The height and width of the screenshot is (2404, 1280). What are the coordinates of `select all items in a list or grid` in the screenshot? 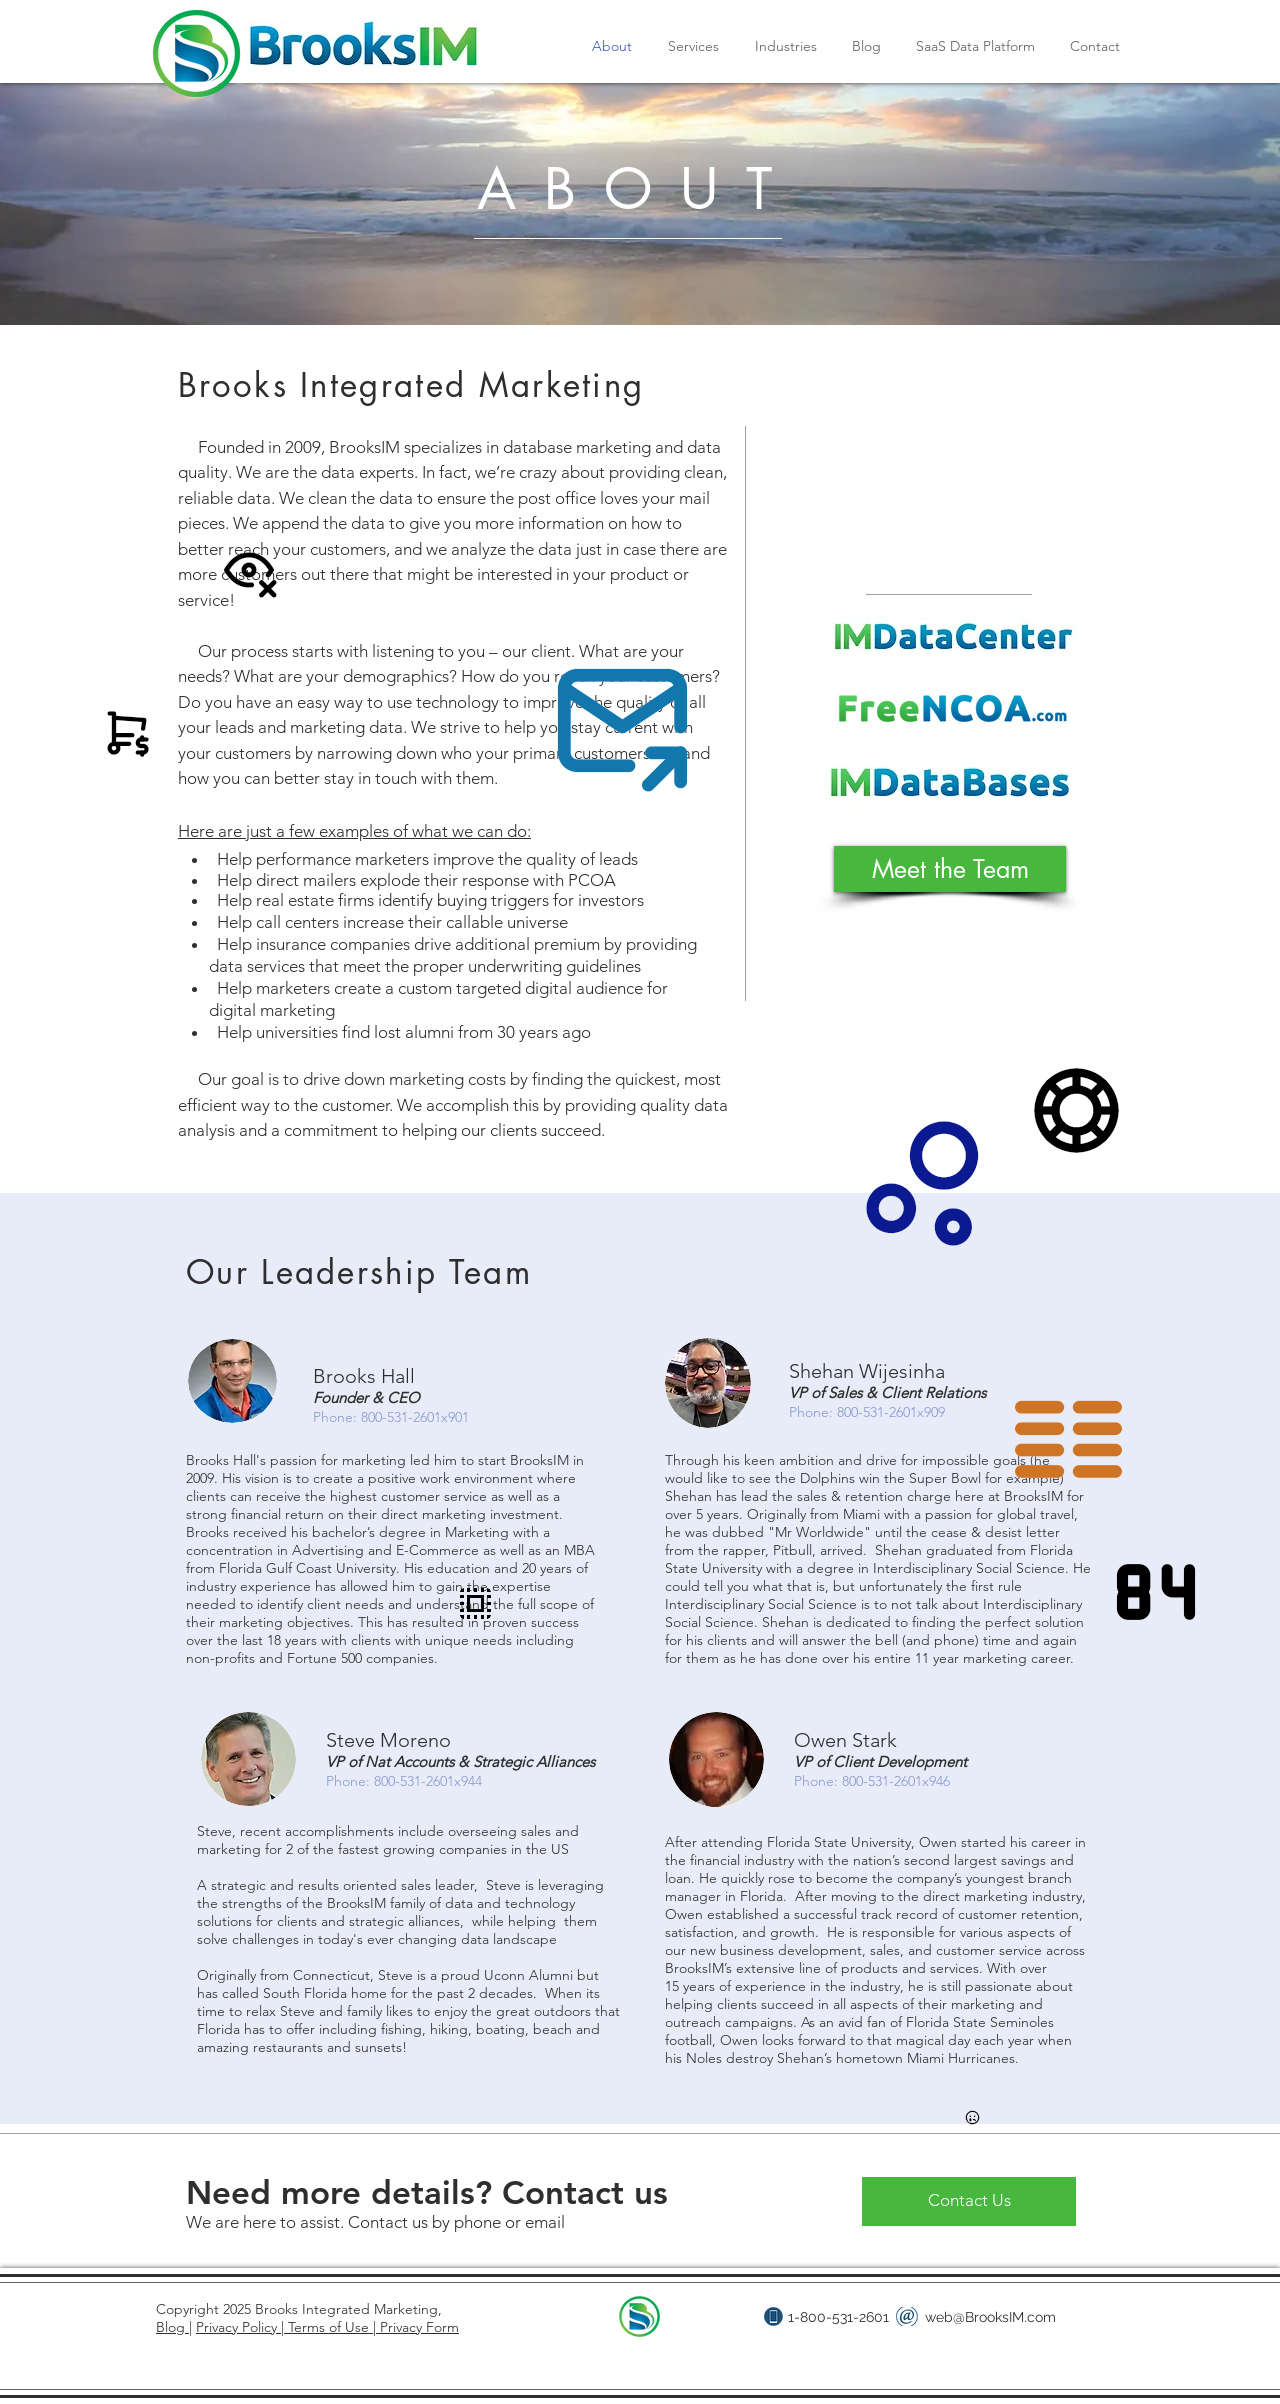 It's located at (475, 1603).